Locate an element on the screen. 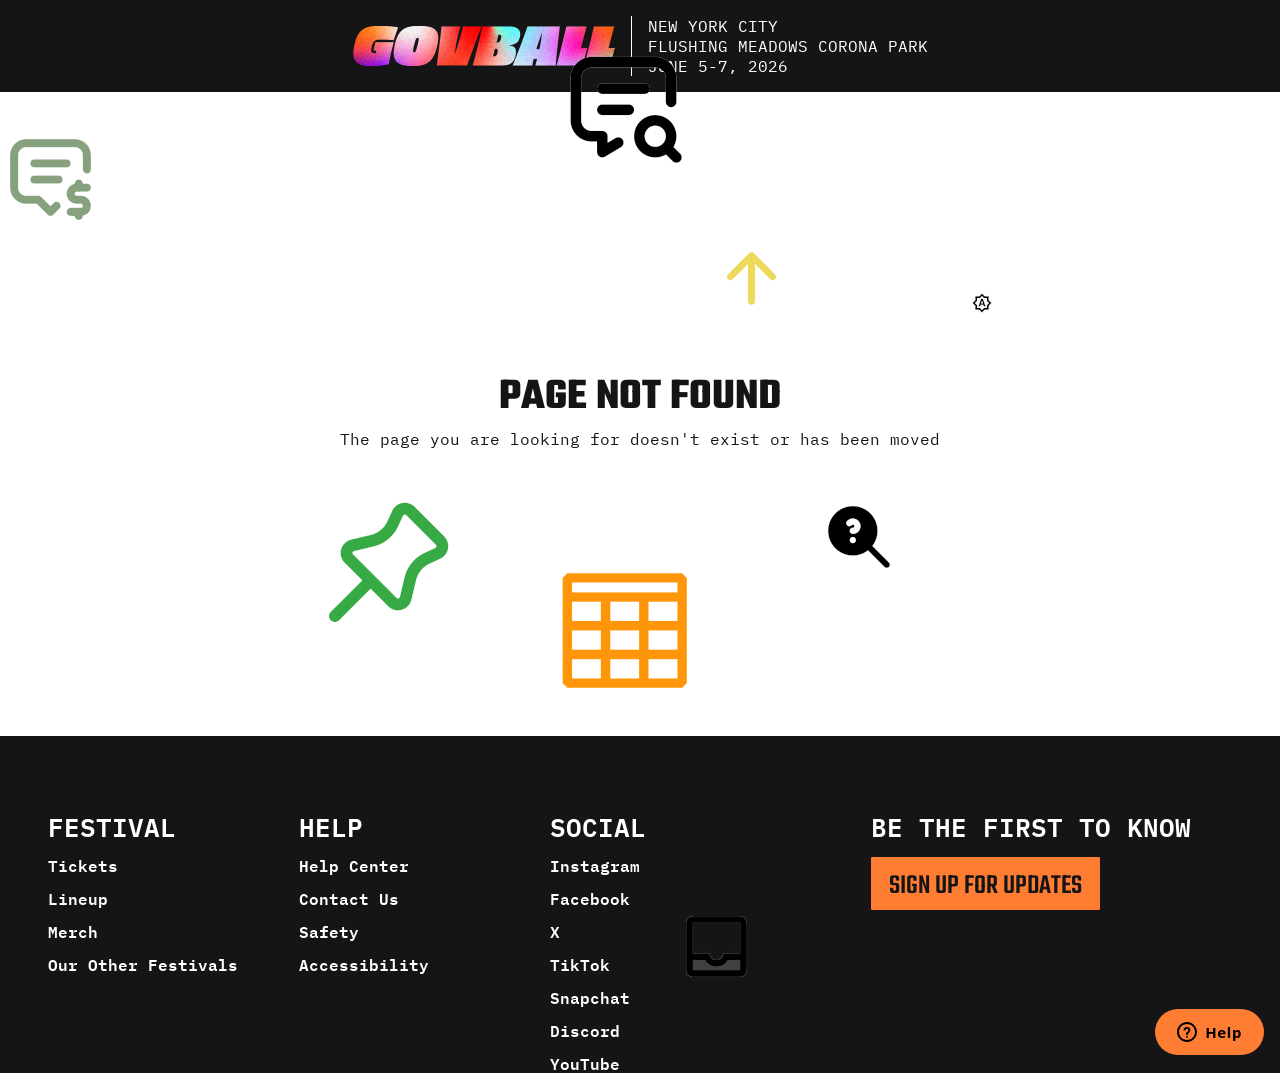 Image resolution: width=1280 pixels, height=1073 pixels. search for help or support topics is located at coordinates (859, 537).